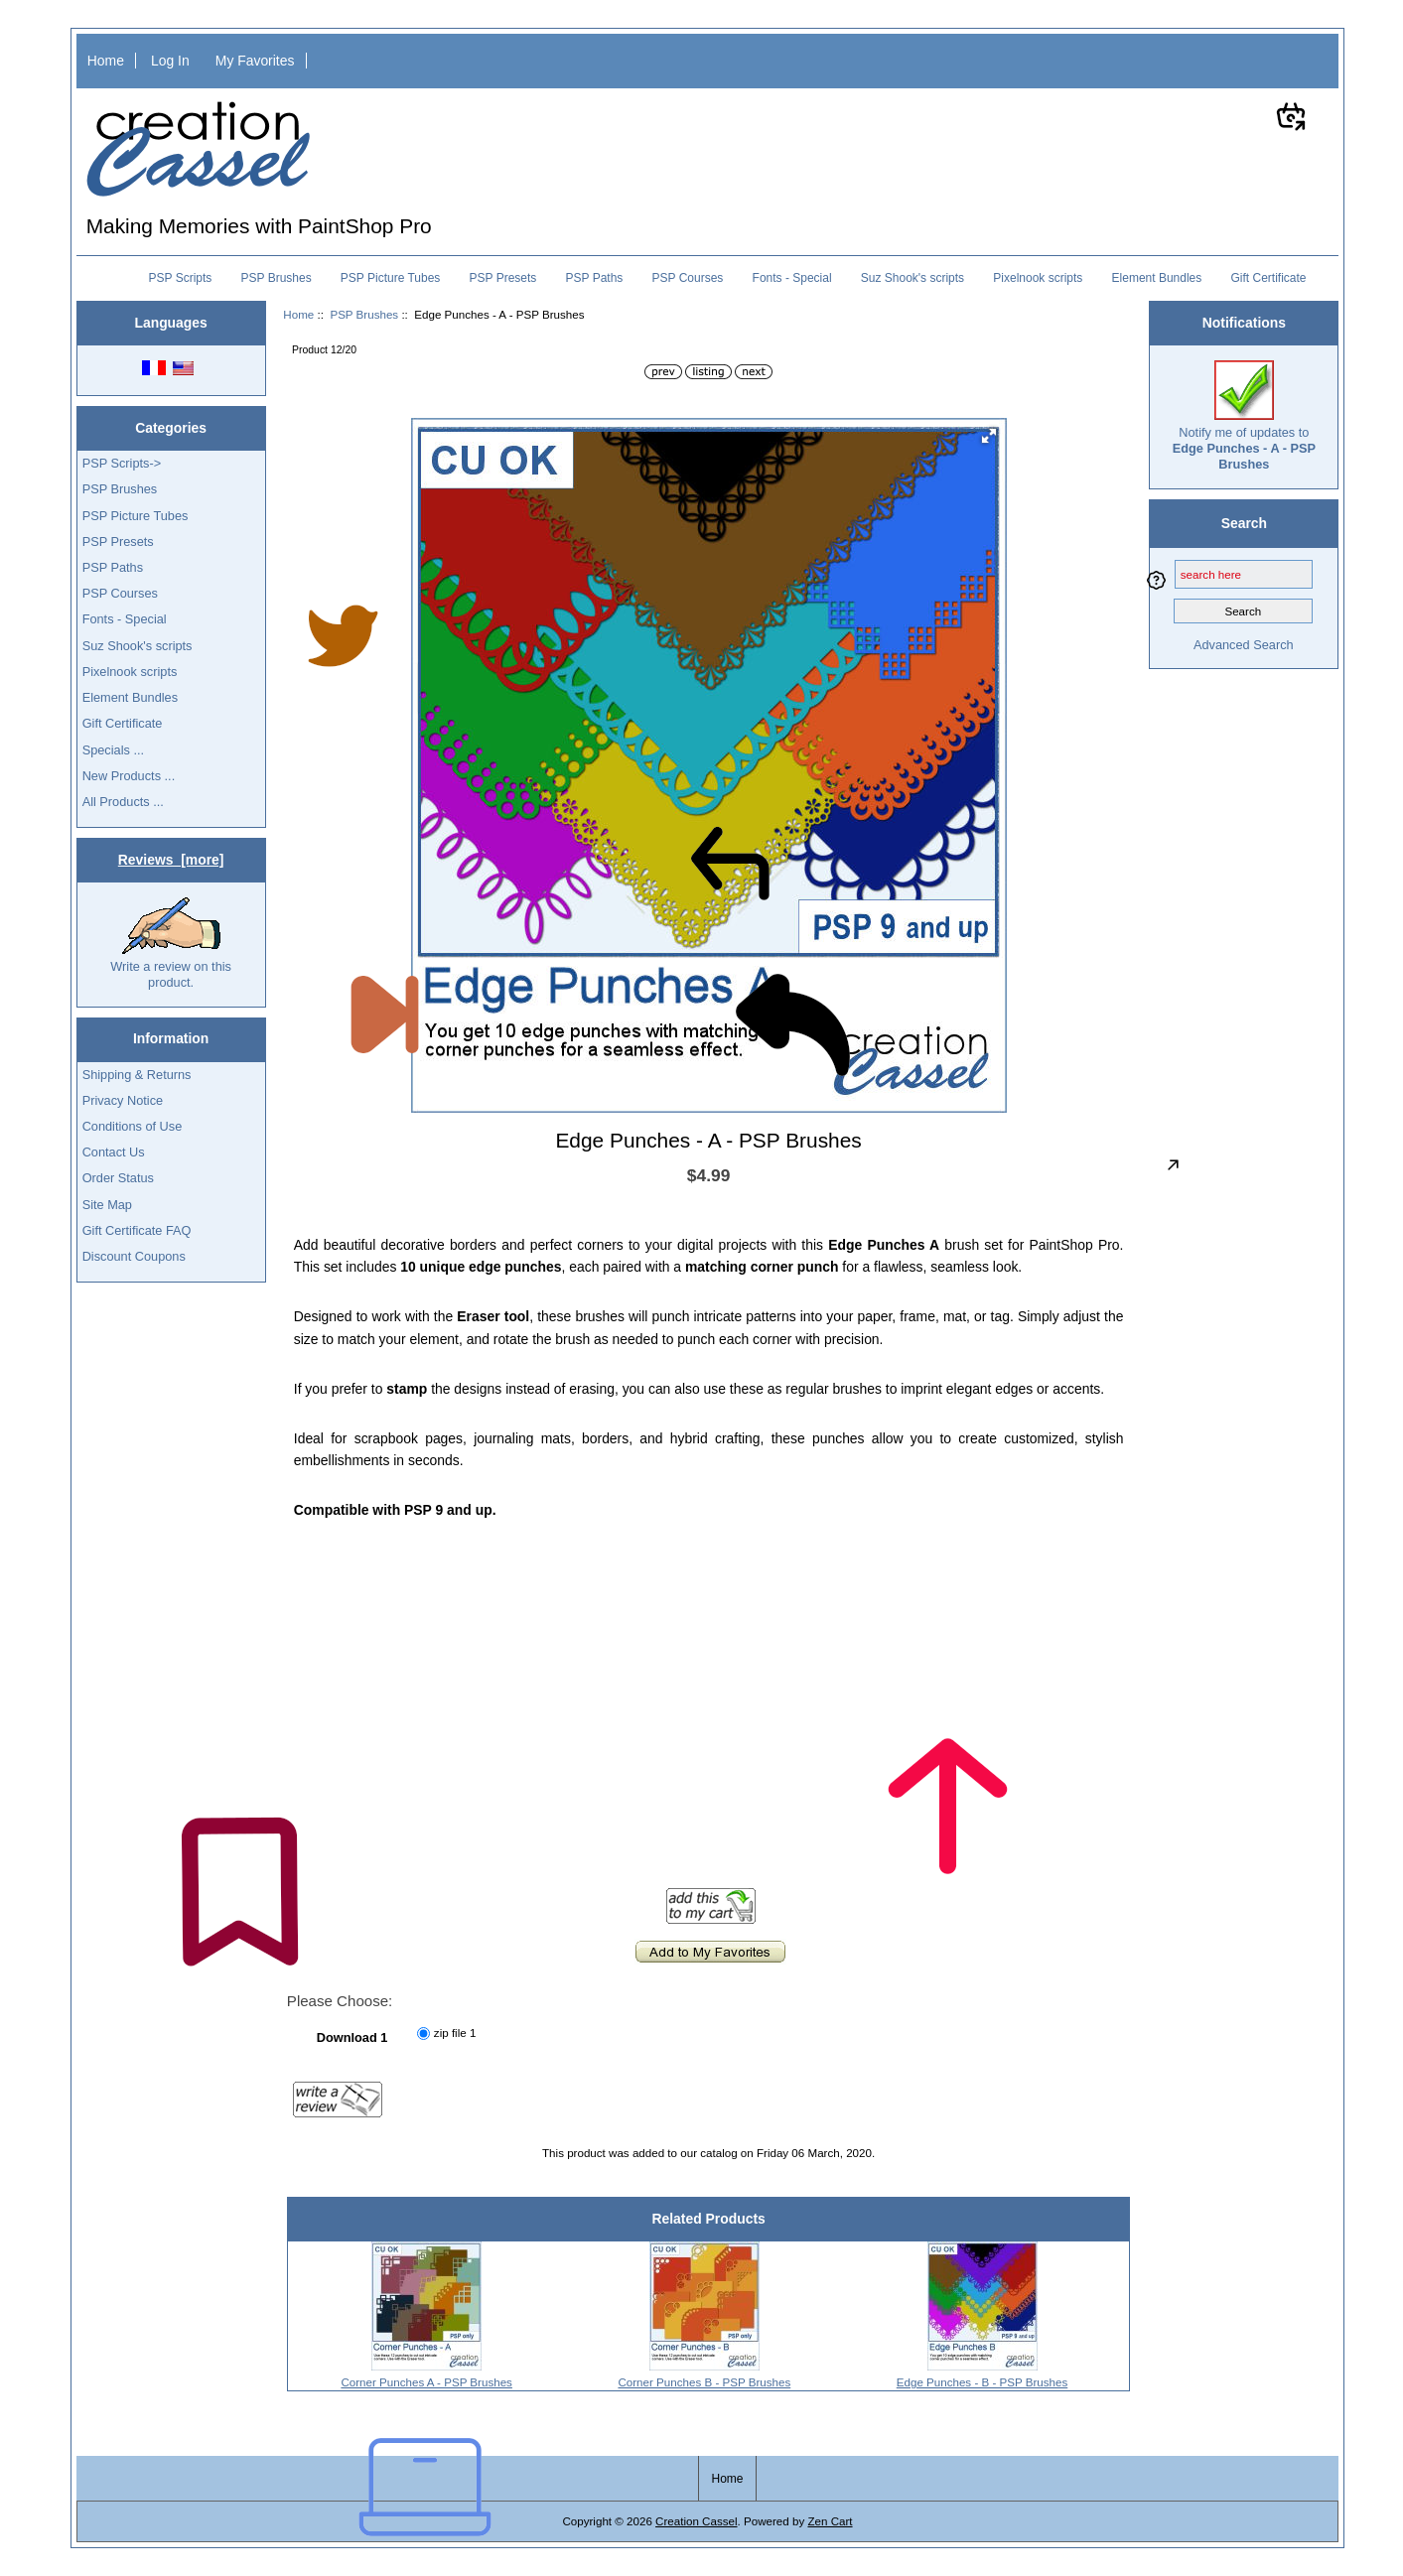  What do you see at coordinates (1173, 1164) in the screenshot?
I see `open link in new tab or window` at bounding box center [1173, 1164].